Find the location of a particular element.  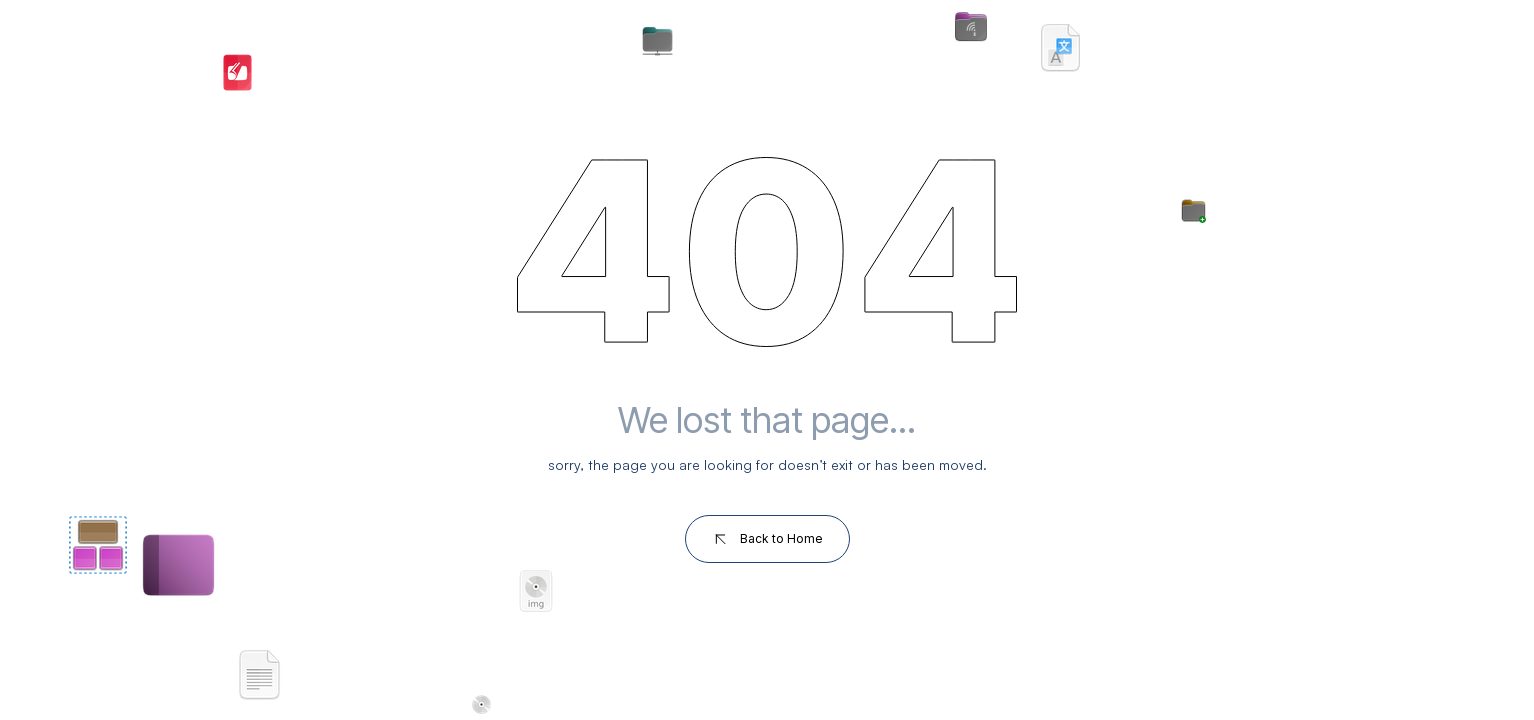

a gettext translation file for software localization is located at coordinates (1060, 47).